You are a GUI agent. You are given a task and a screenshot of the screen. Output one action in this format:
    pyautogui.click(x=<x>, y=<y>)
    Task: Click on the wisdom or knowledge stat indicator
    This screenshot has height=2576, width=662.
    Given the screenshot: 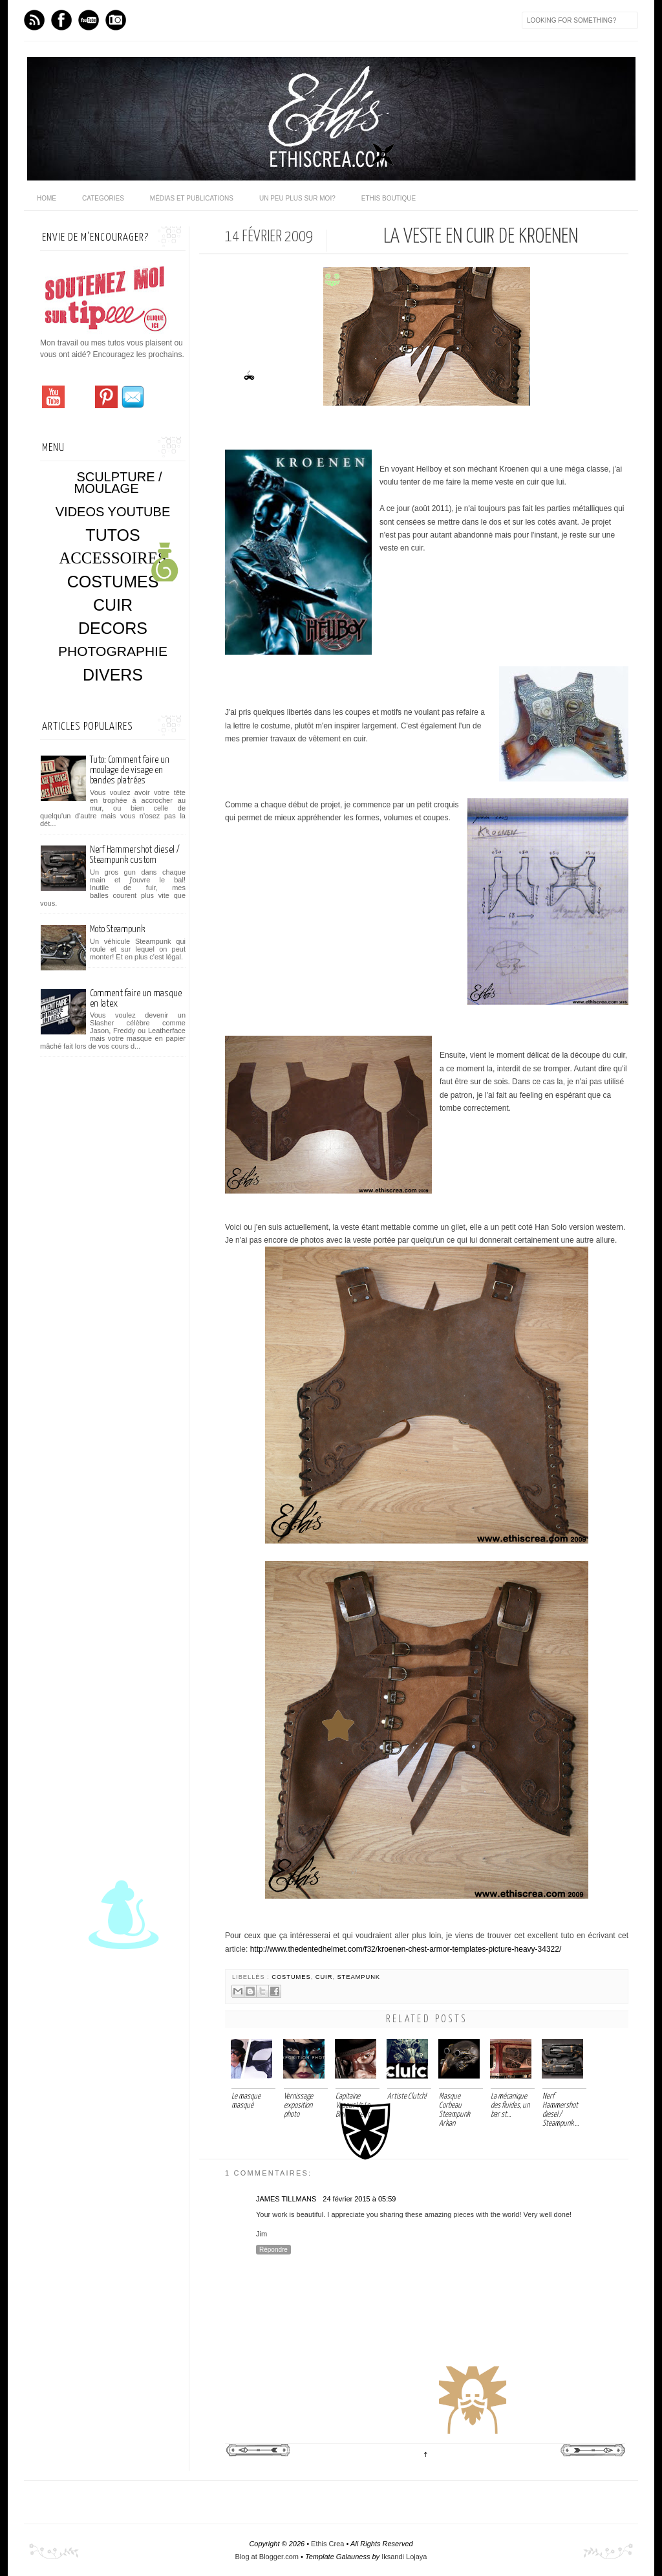 What is the action you would take?
    pyautogui.click(x=473, y=2400)
    